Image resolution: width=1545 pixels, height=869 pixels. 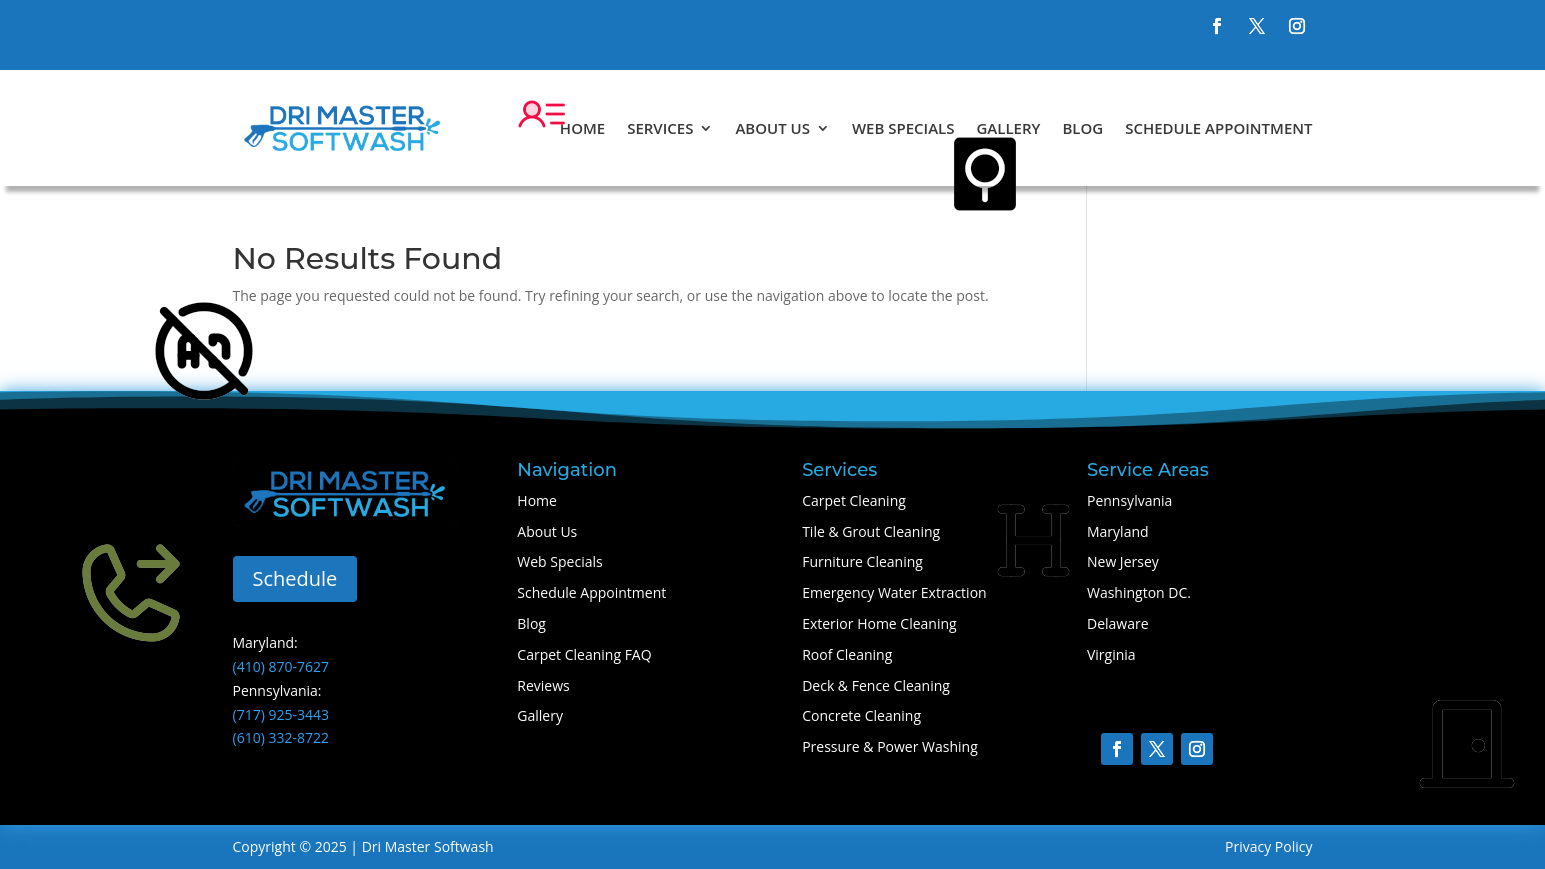 What do you see at coordinates (204, 351) in the screenshot?
I see `ad-free mode enabled` at bounding box center [204, 351].